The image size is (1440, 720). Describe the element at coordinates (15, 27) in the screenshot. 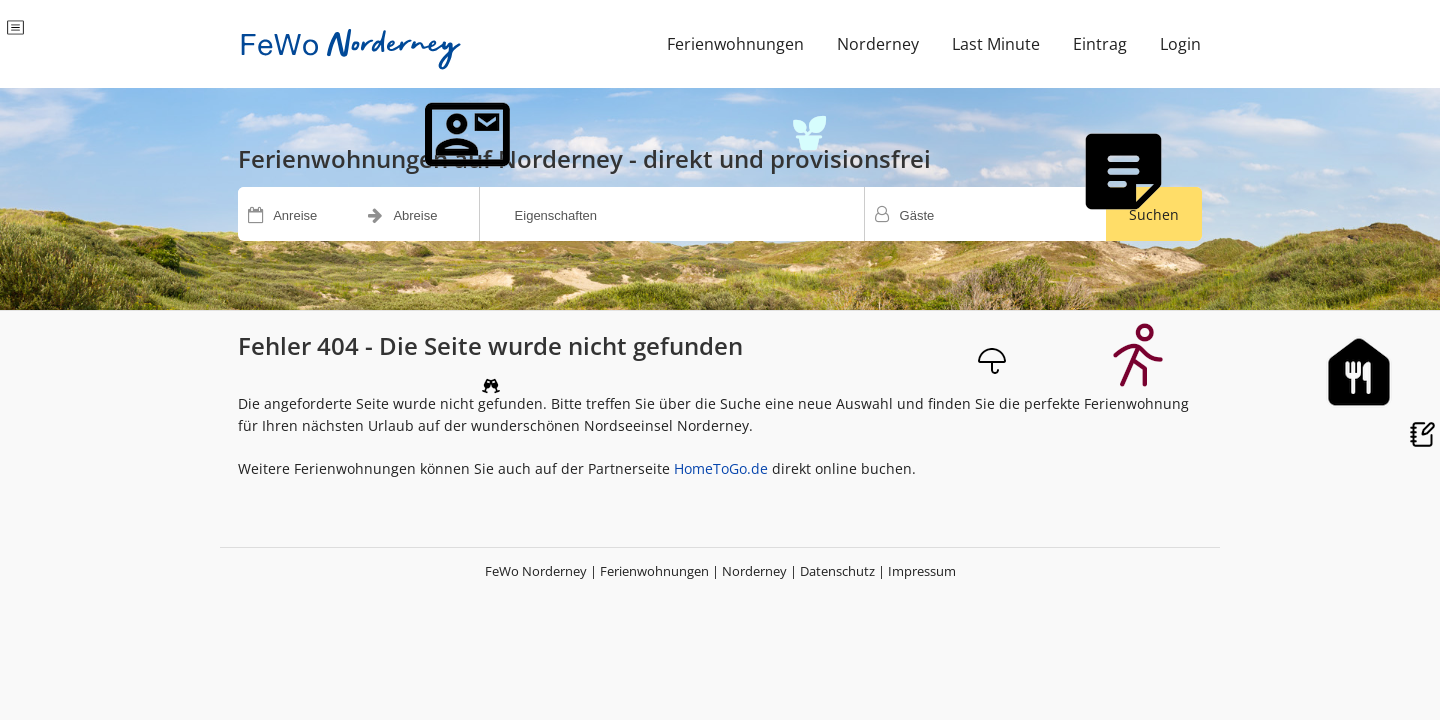

I see `view article or document` at that location.